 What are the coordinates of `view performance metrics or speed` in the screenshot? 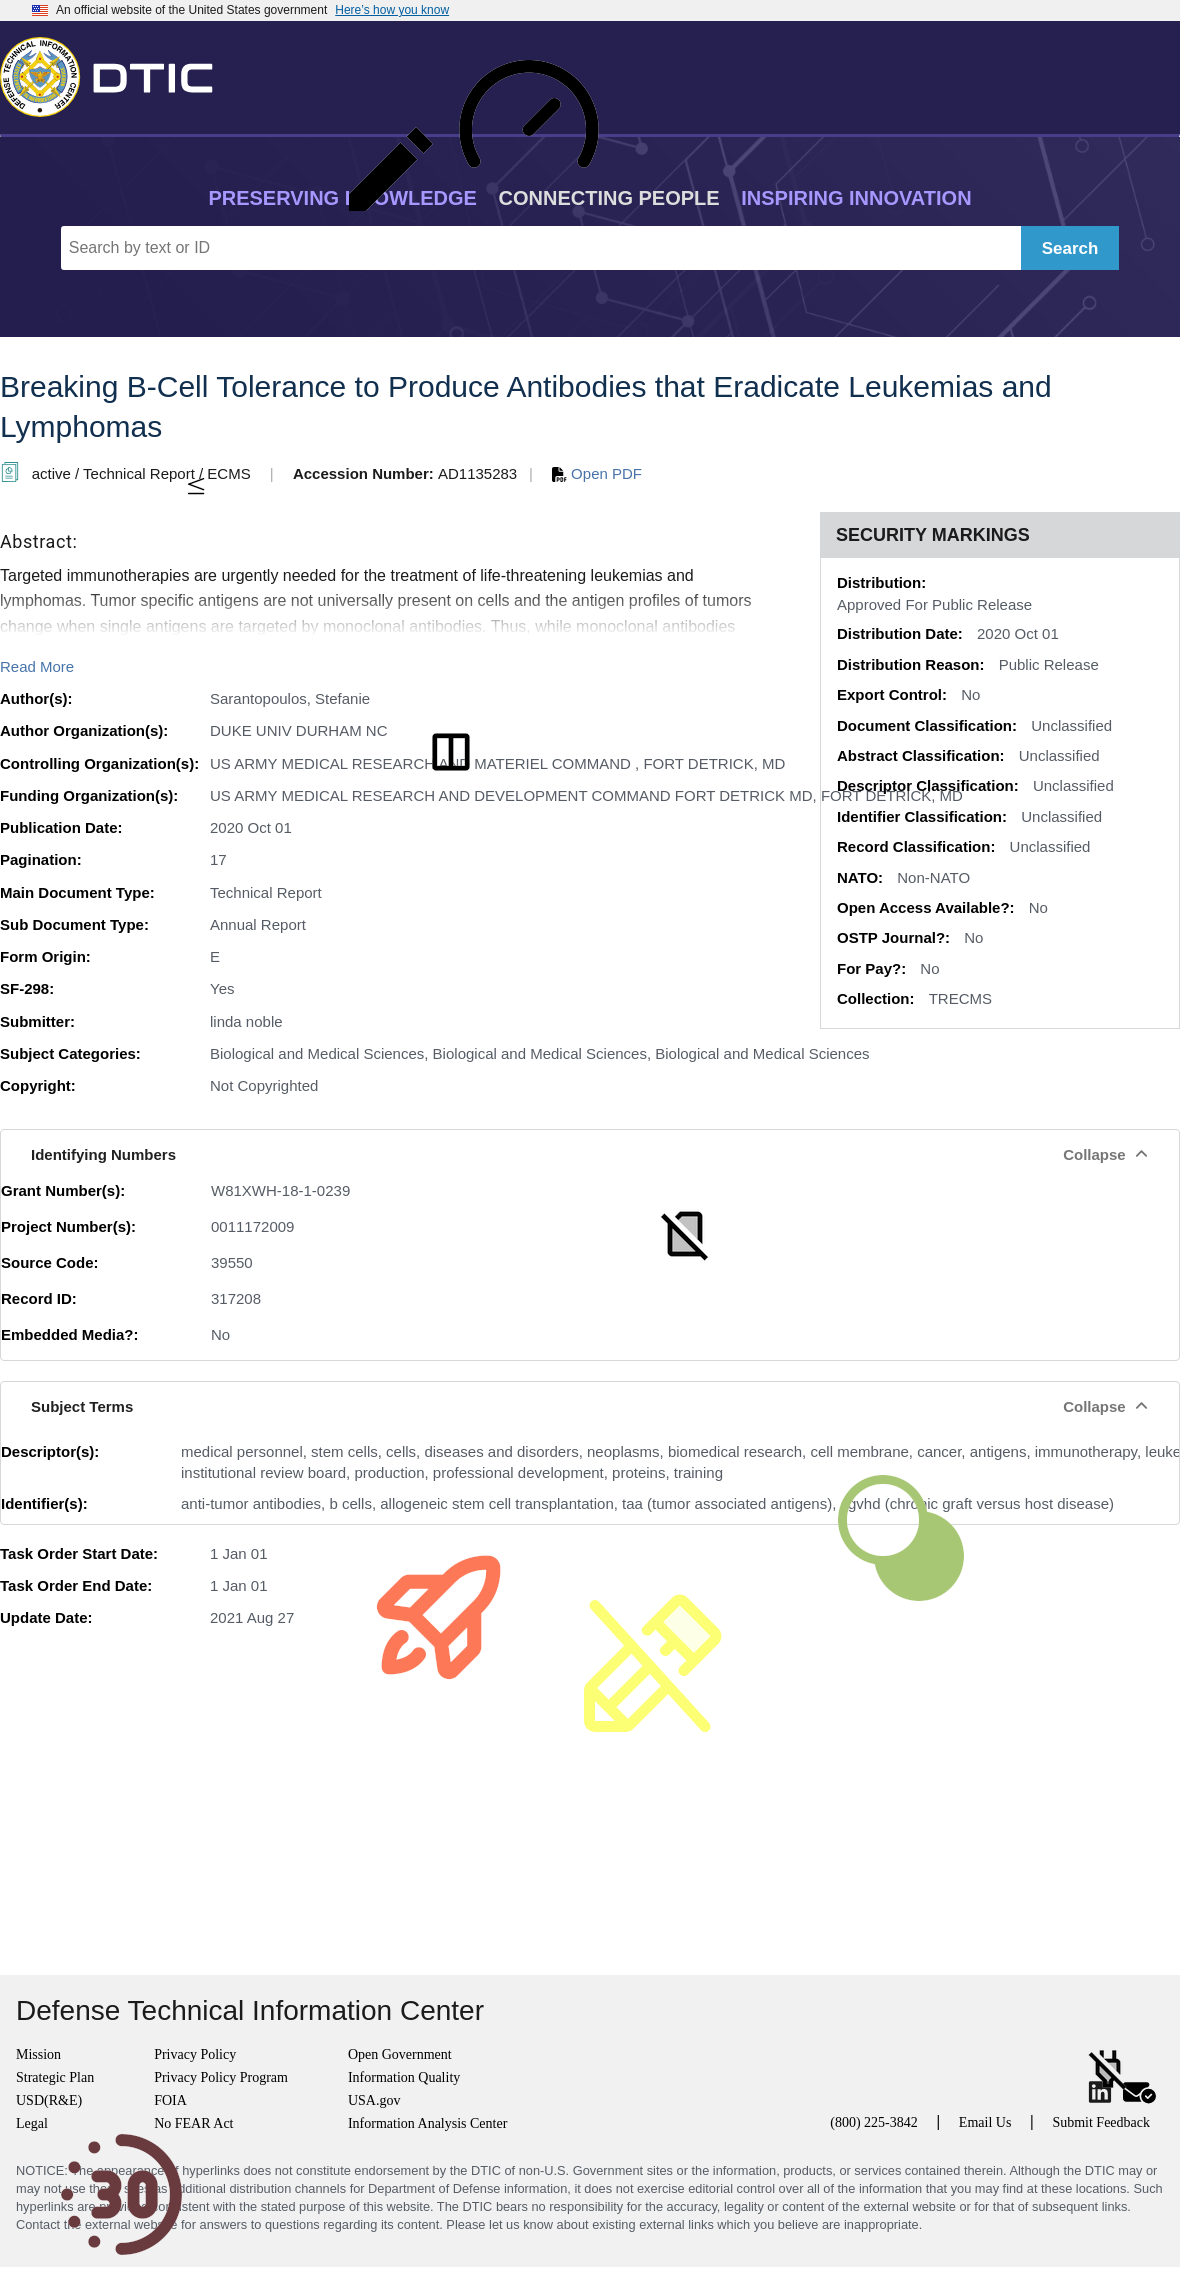 It's located at (529, 117).